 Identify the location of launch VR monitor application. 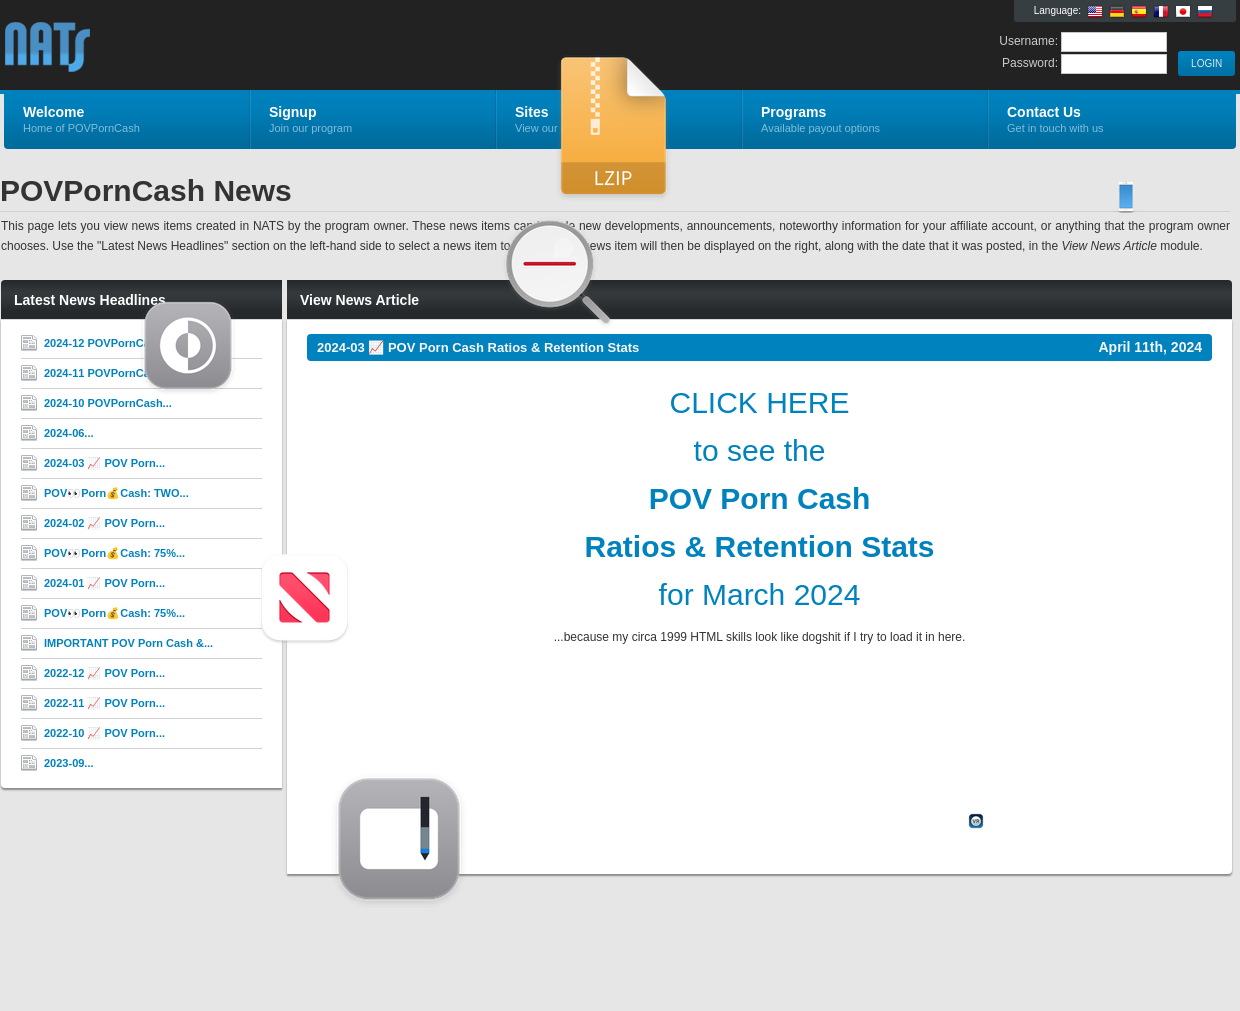
(976, 821).